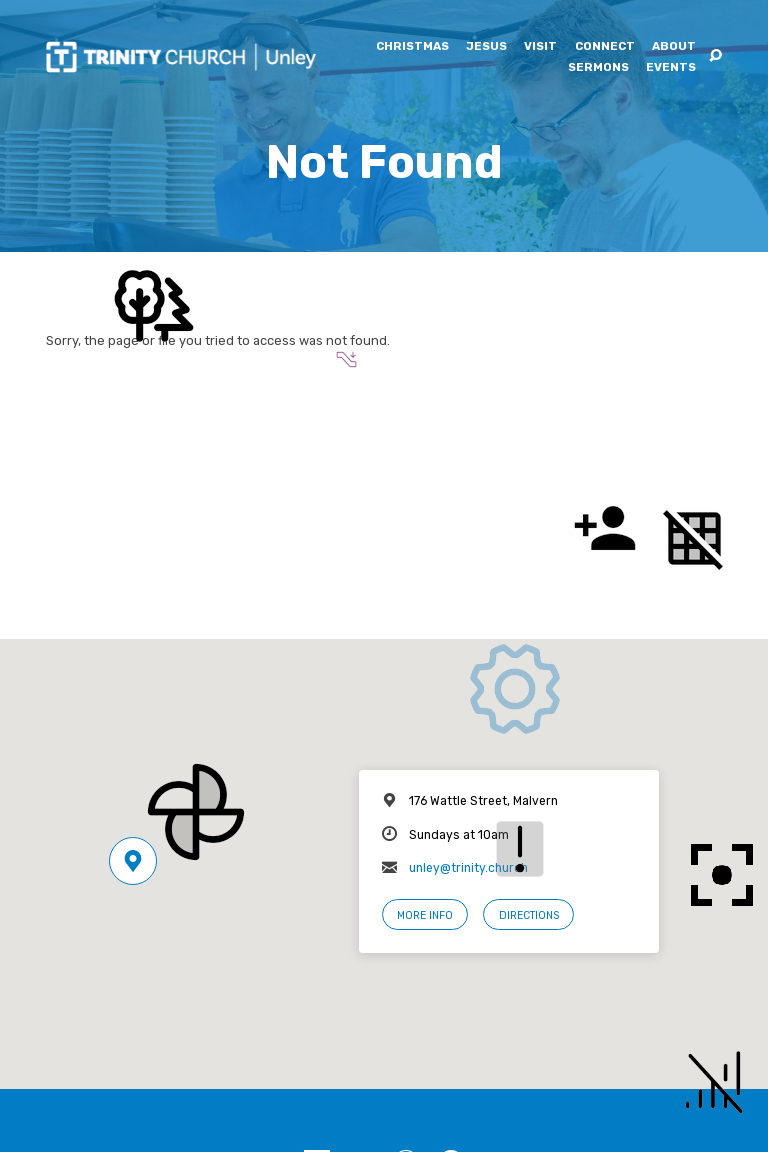 This screenshot has width=768, height=1152. What do you see at coordinates (605, 528) in the screenshot?
I see `add a new contact` at bounding box center [605, 528].